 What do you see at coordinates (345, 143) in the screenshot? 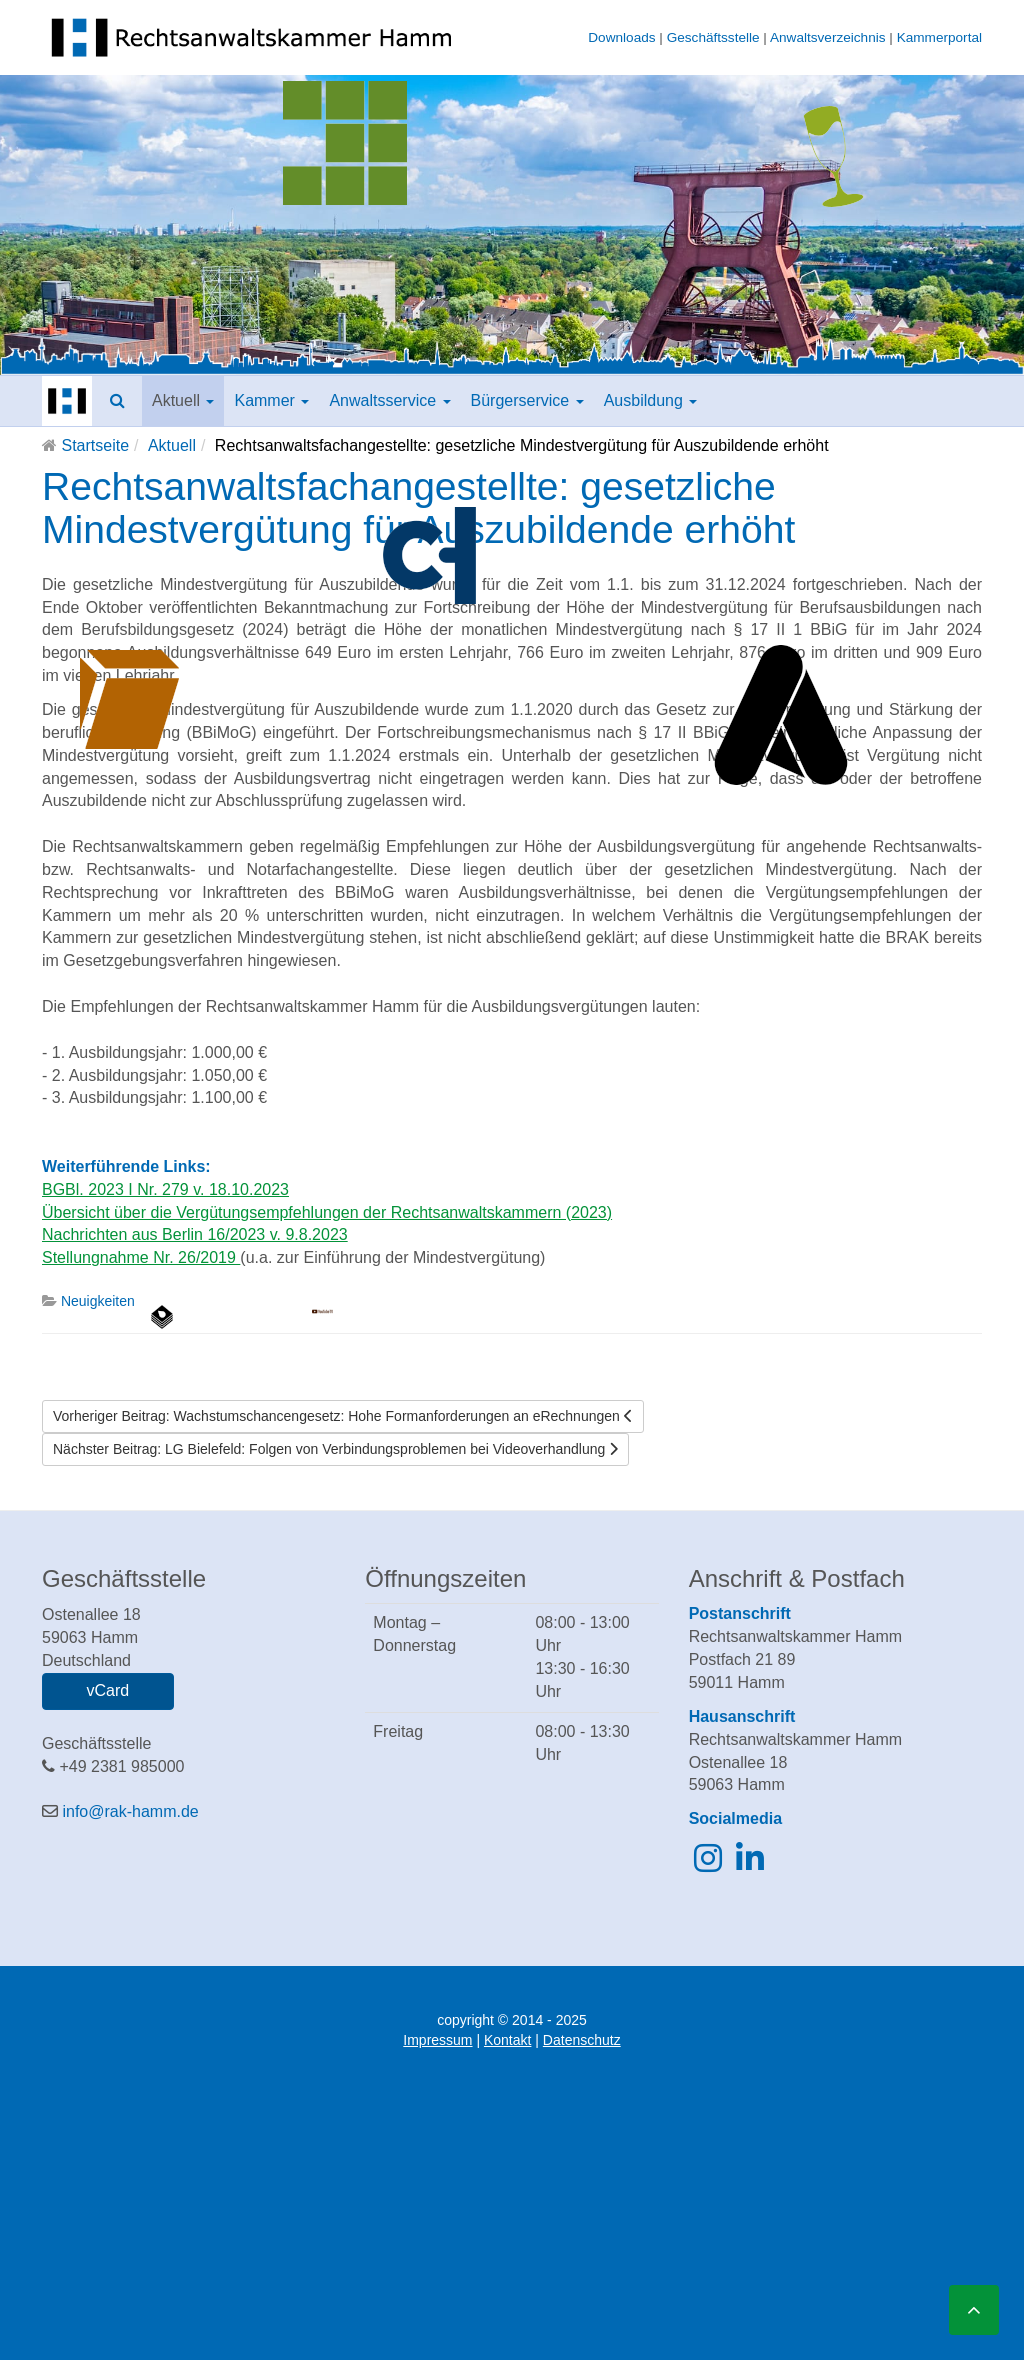
I see `pnpm package manager logo` at bounding box center [345, 143].